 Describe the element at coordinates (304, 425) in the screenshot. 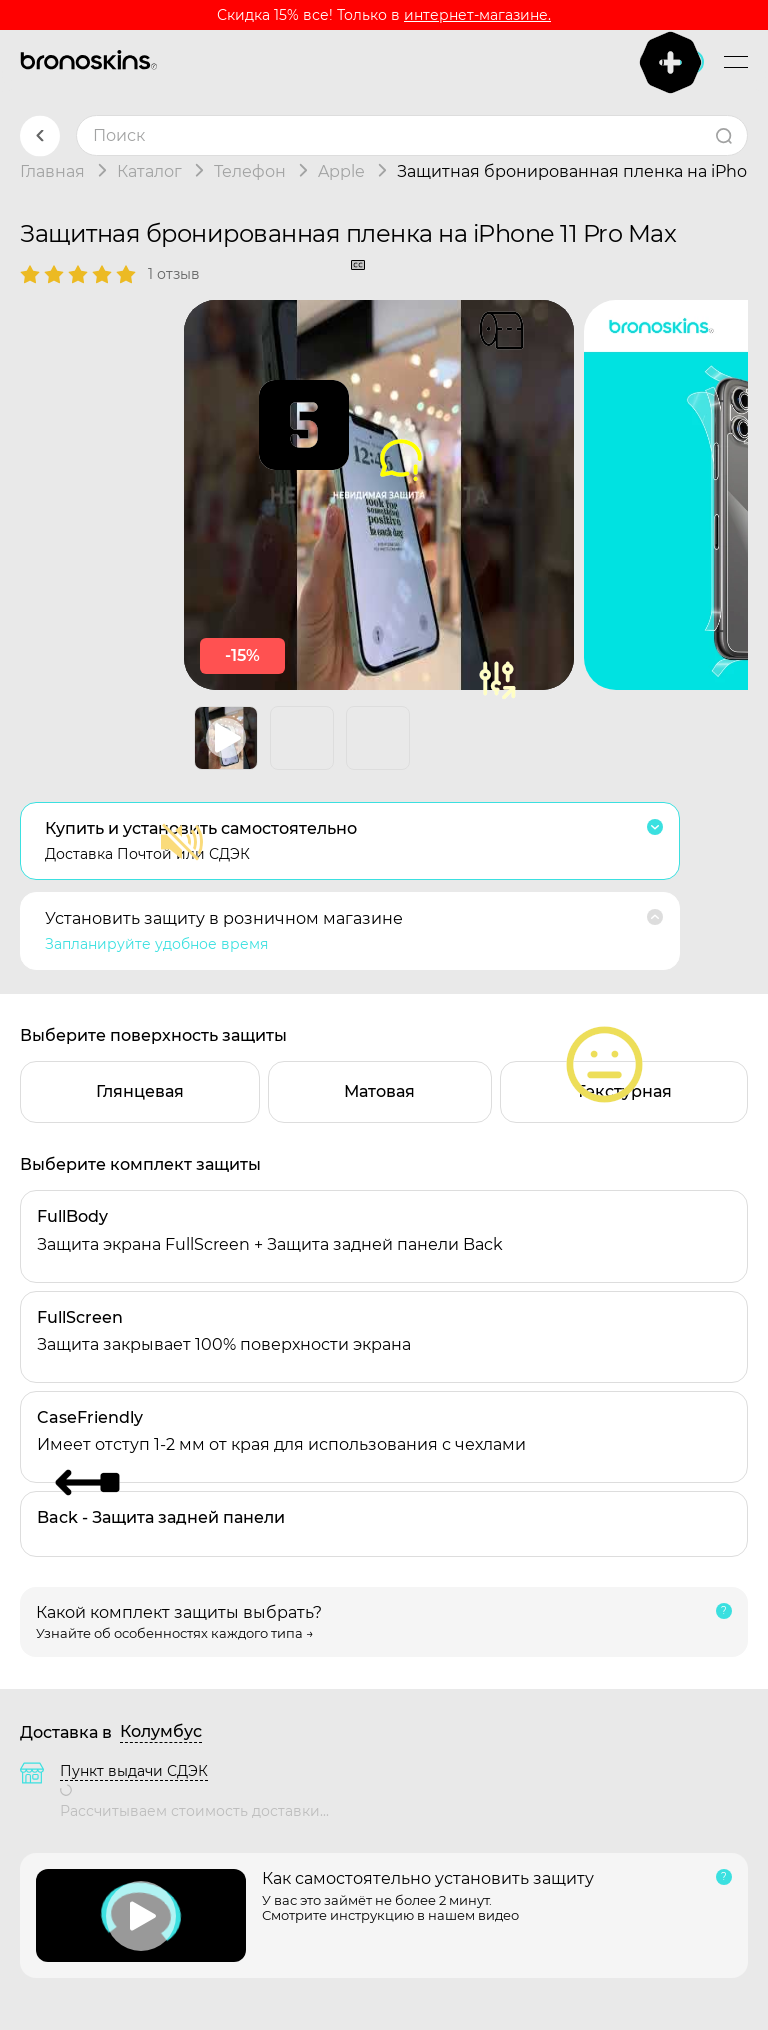

I see `indicates step 5 in a numbered sequence` at that location.